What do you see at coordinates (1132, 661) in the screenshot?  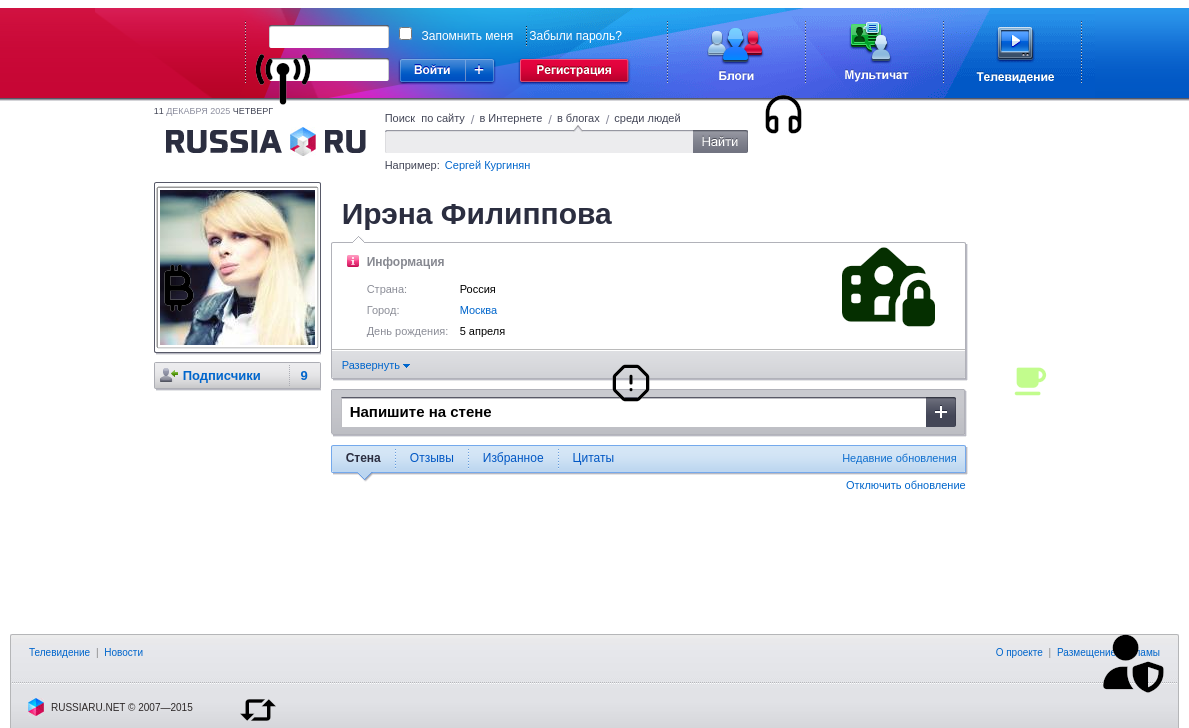 I see `access user privacy and security settings` at bounding box center [1132, 661].